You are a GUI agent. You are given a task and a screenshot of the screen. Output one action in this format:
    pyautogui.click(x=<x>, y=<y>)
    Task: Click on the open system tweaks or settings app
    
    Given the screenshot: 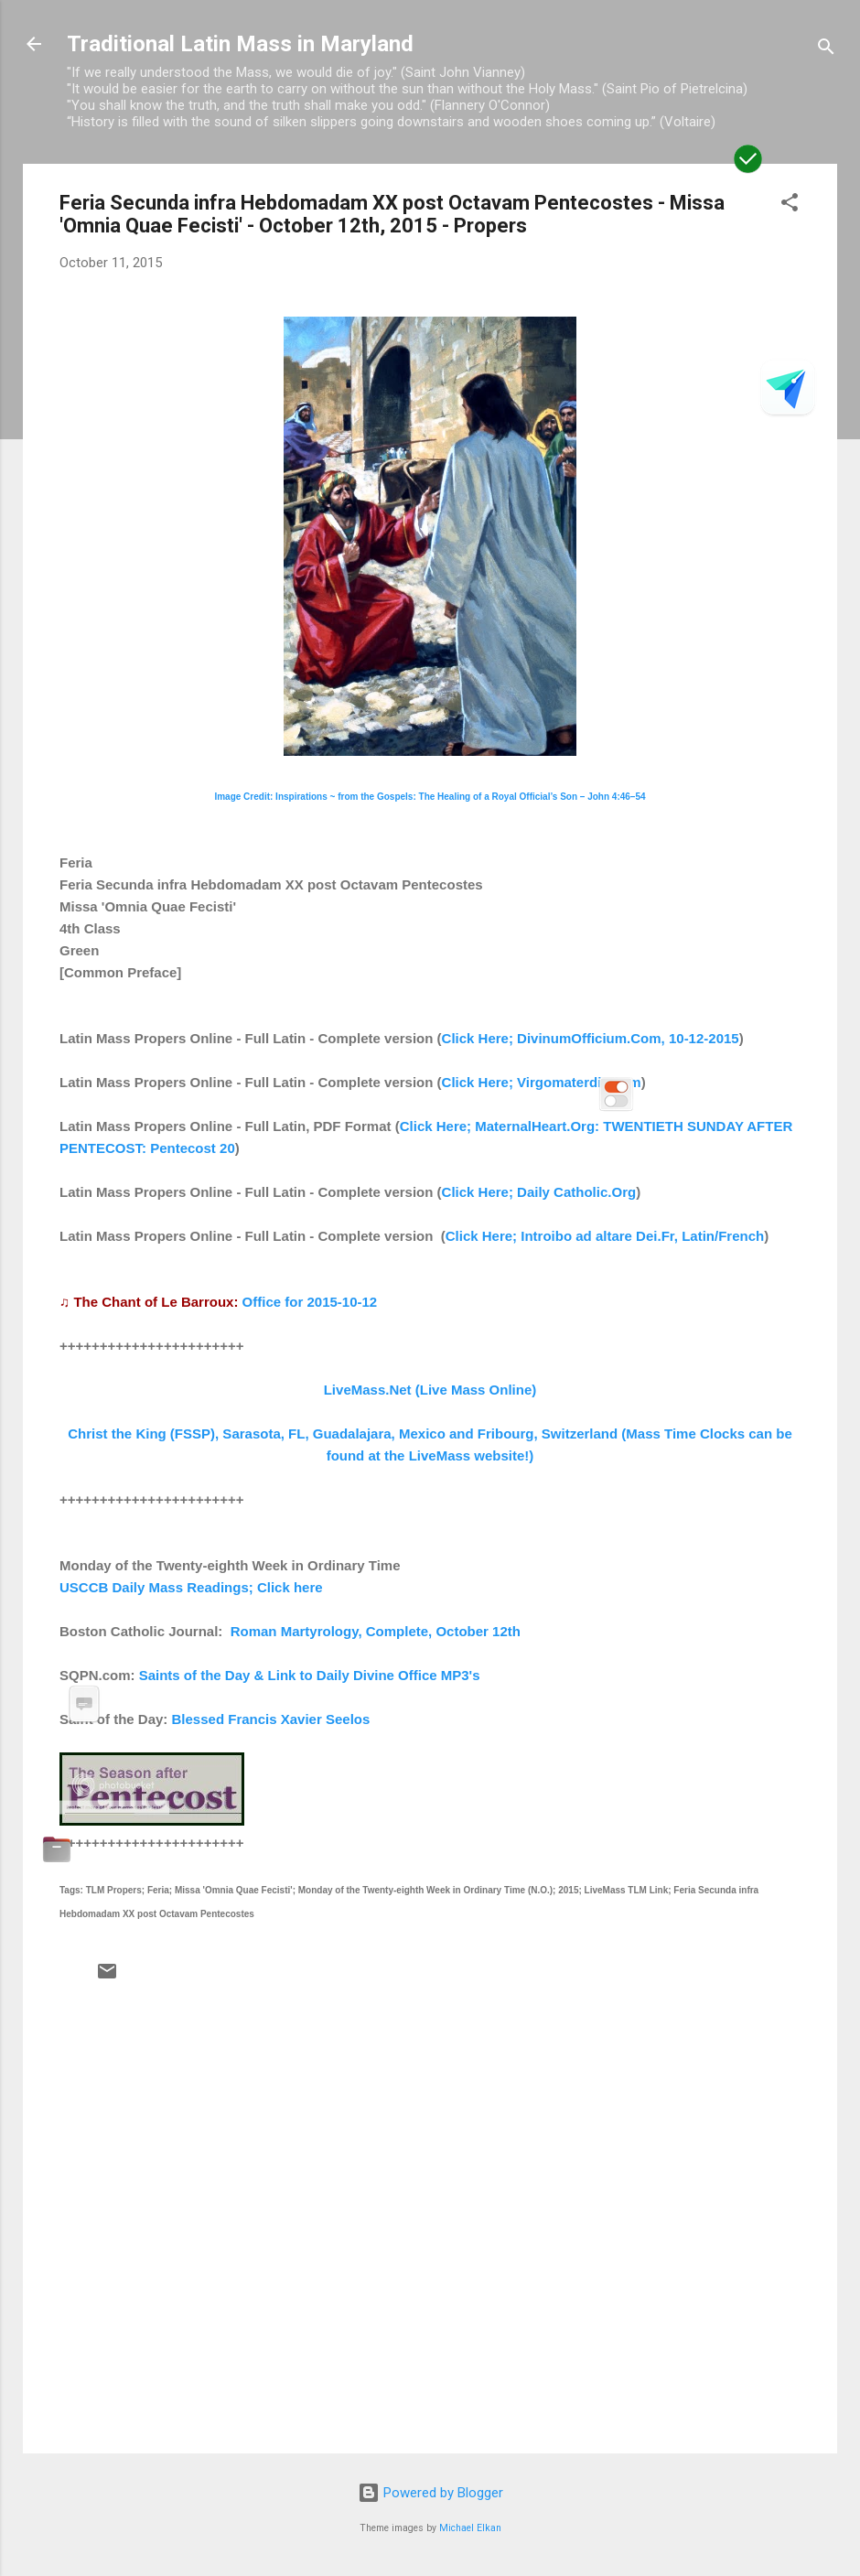 What is the action you would take?
    pyautogui.click(x=616, y=1094)
    